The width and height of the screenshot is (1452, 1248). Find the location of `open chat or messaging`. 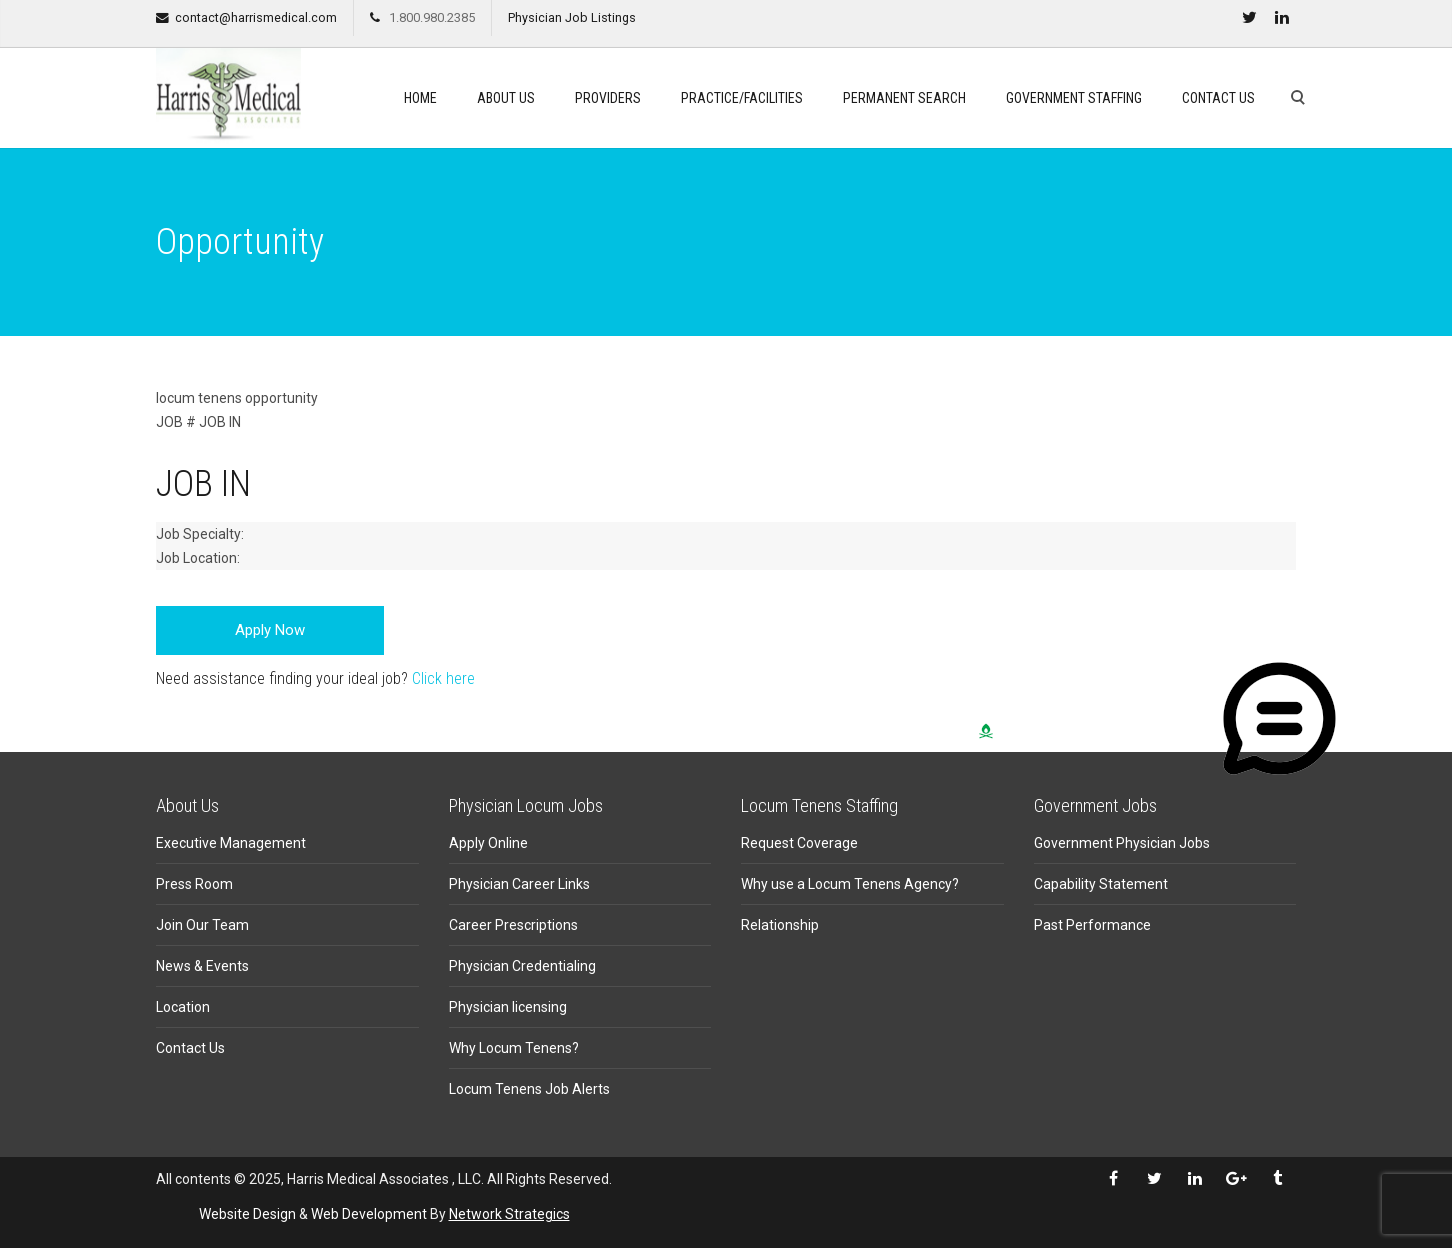

open chat or messaging is located at coordinates (1279, 718).